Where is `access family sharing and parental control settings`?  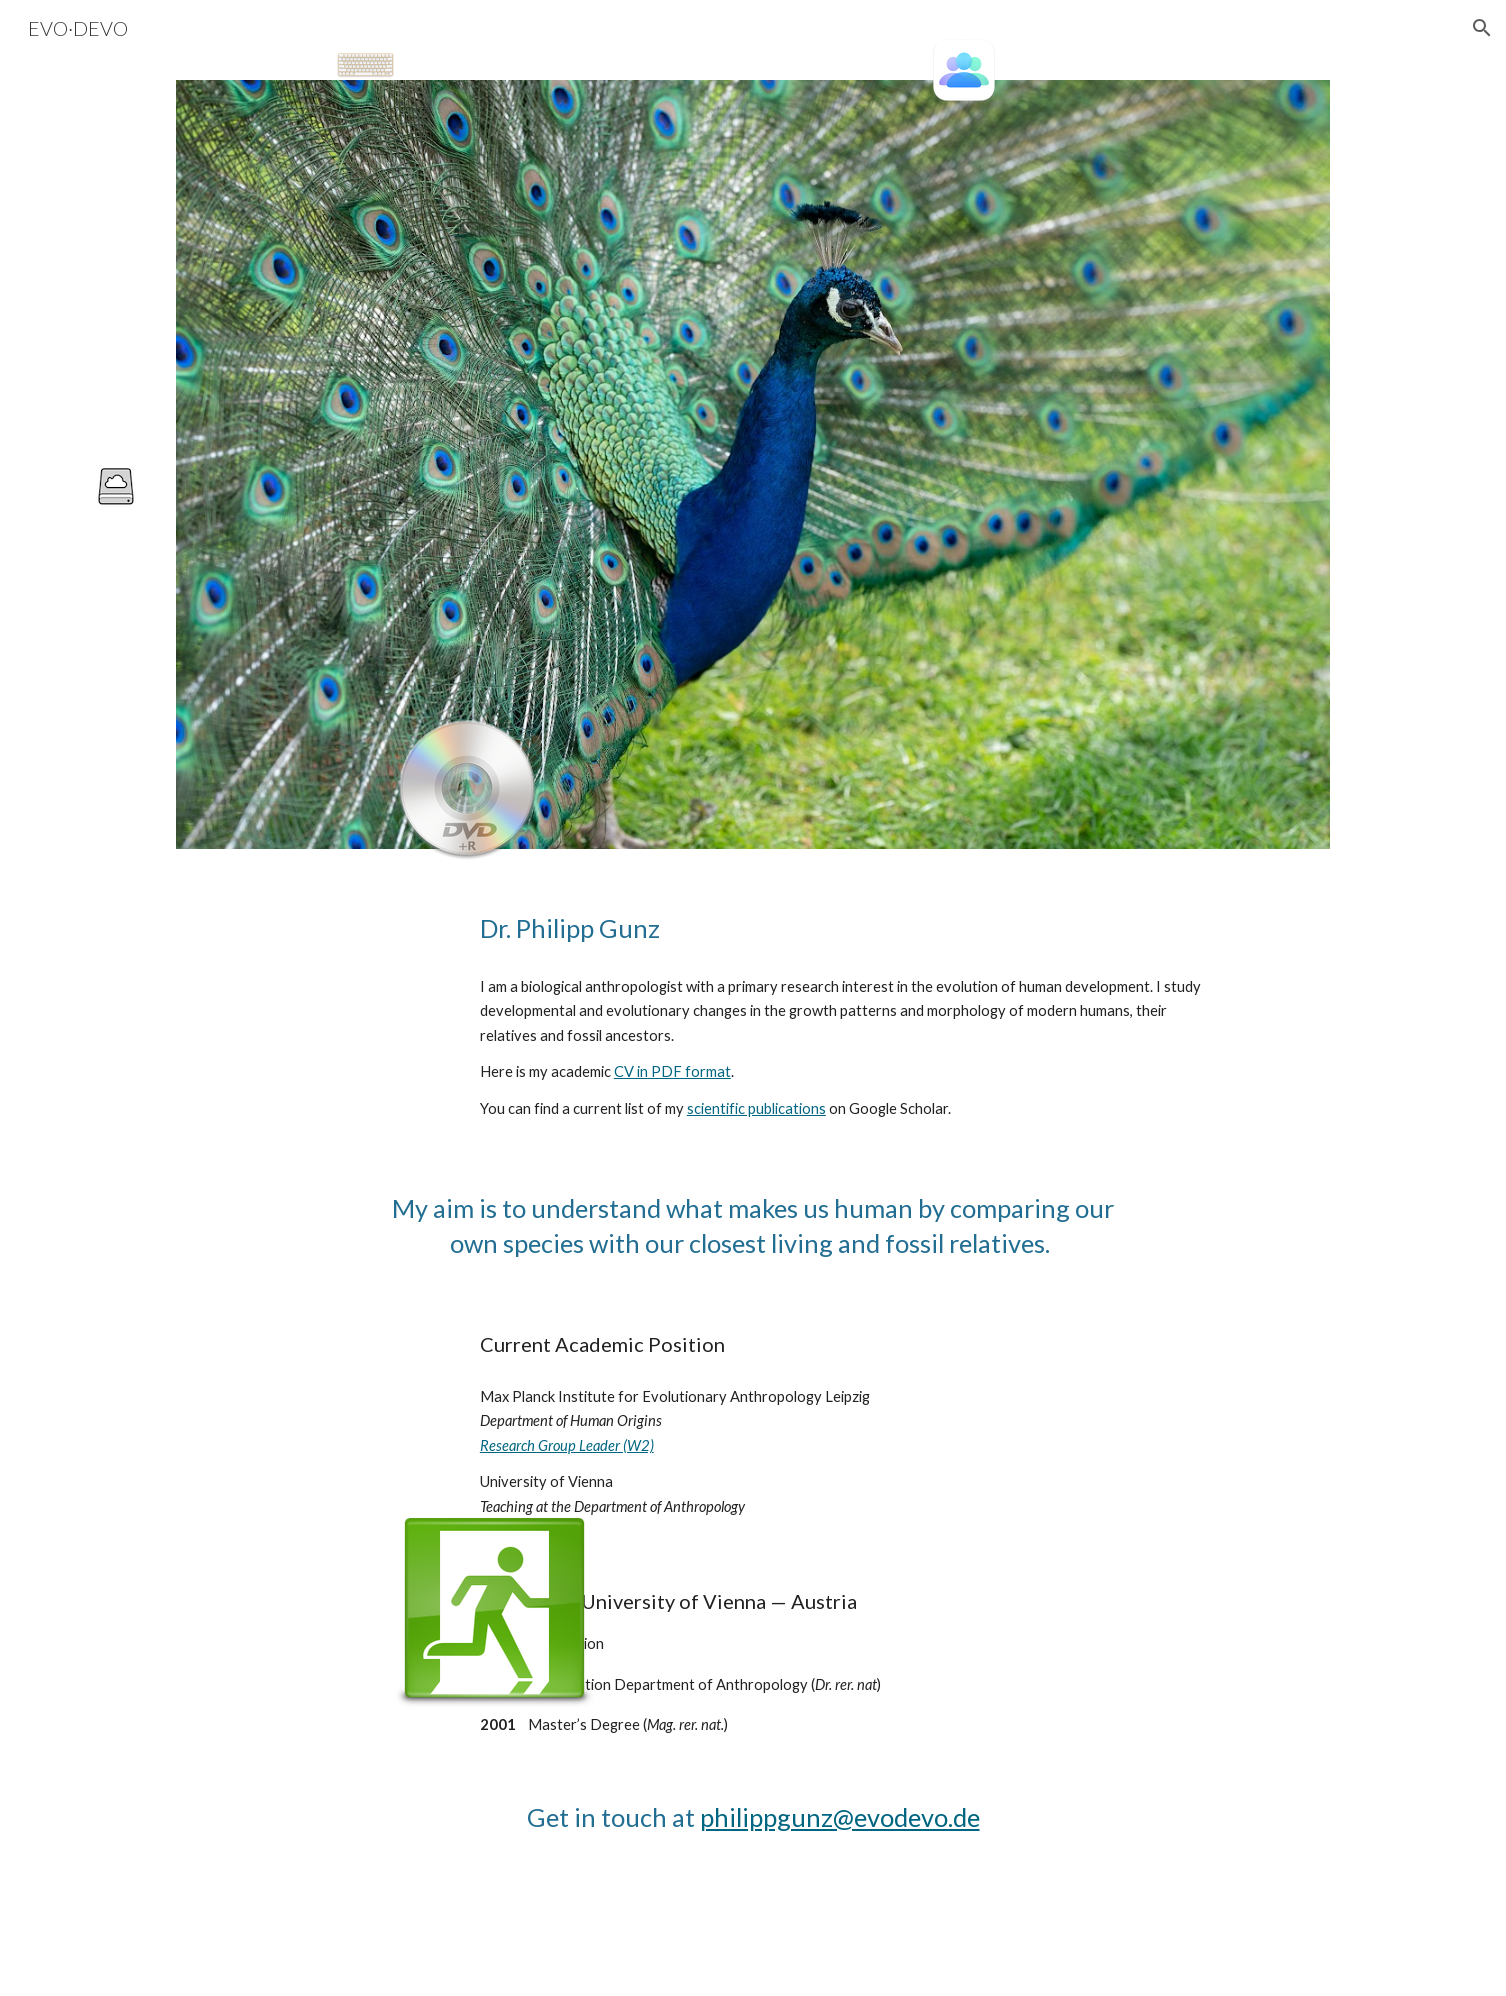 access family sharing and parental control settings is located at coordinates (964, 70).